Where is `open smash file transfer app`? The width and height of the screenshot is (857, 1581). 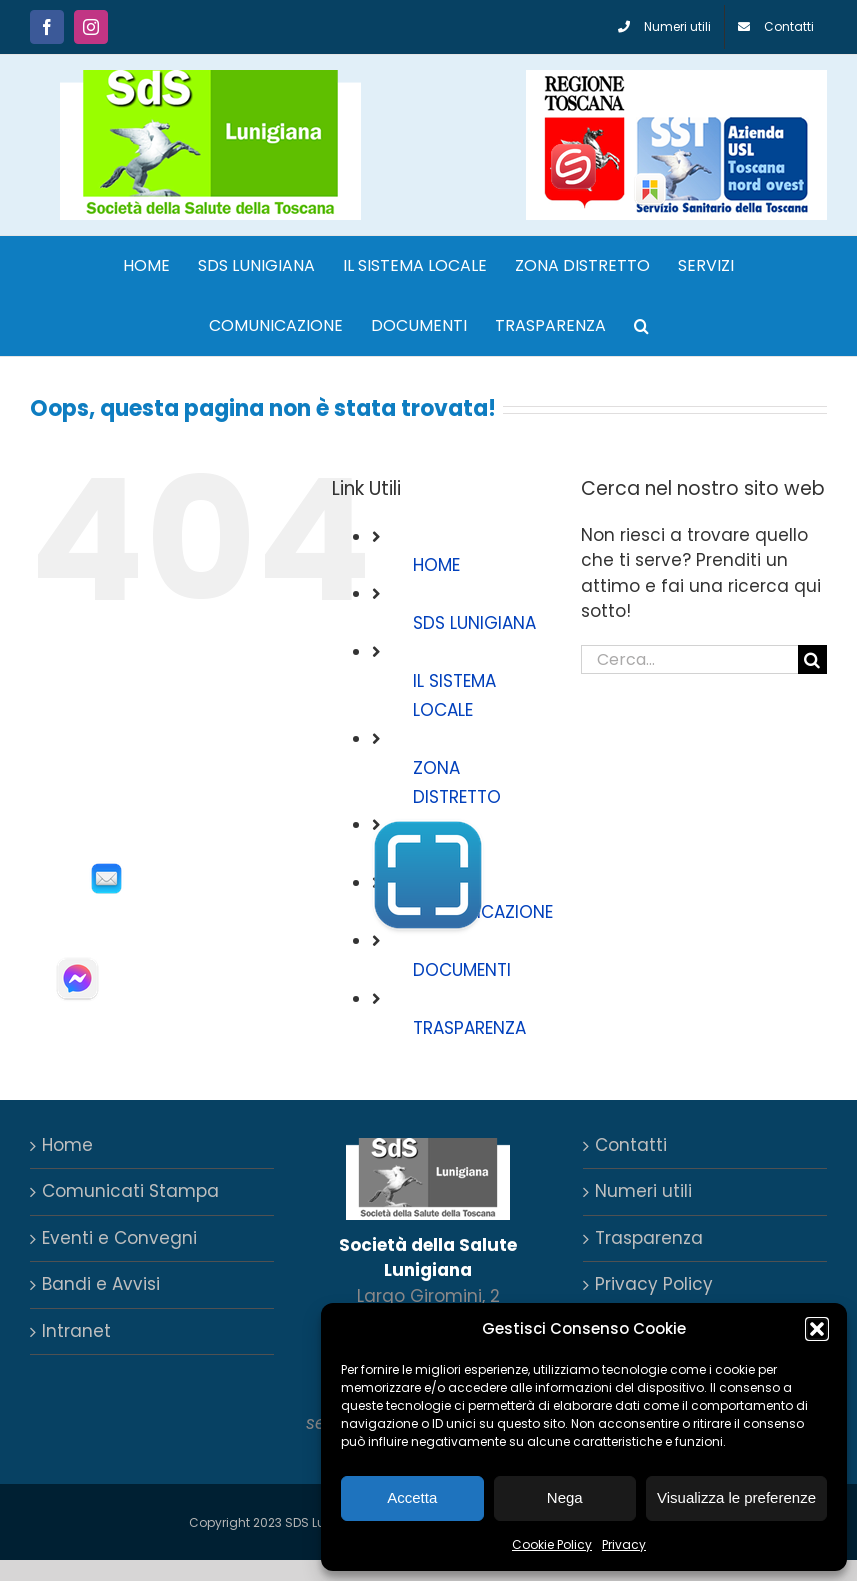
open smash file transfer app is located at coordinates (573, 166).